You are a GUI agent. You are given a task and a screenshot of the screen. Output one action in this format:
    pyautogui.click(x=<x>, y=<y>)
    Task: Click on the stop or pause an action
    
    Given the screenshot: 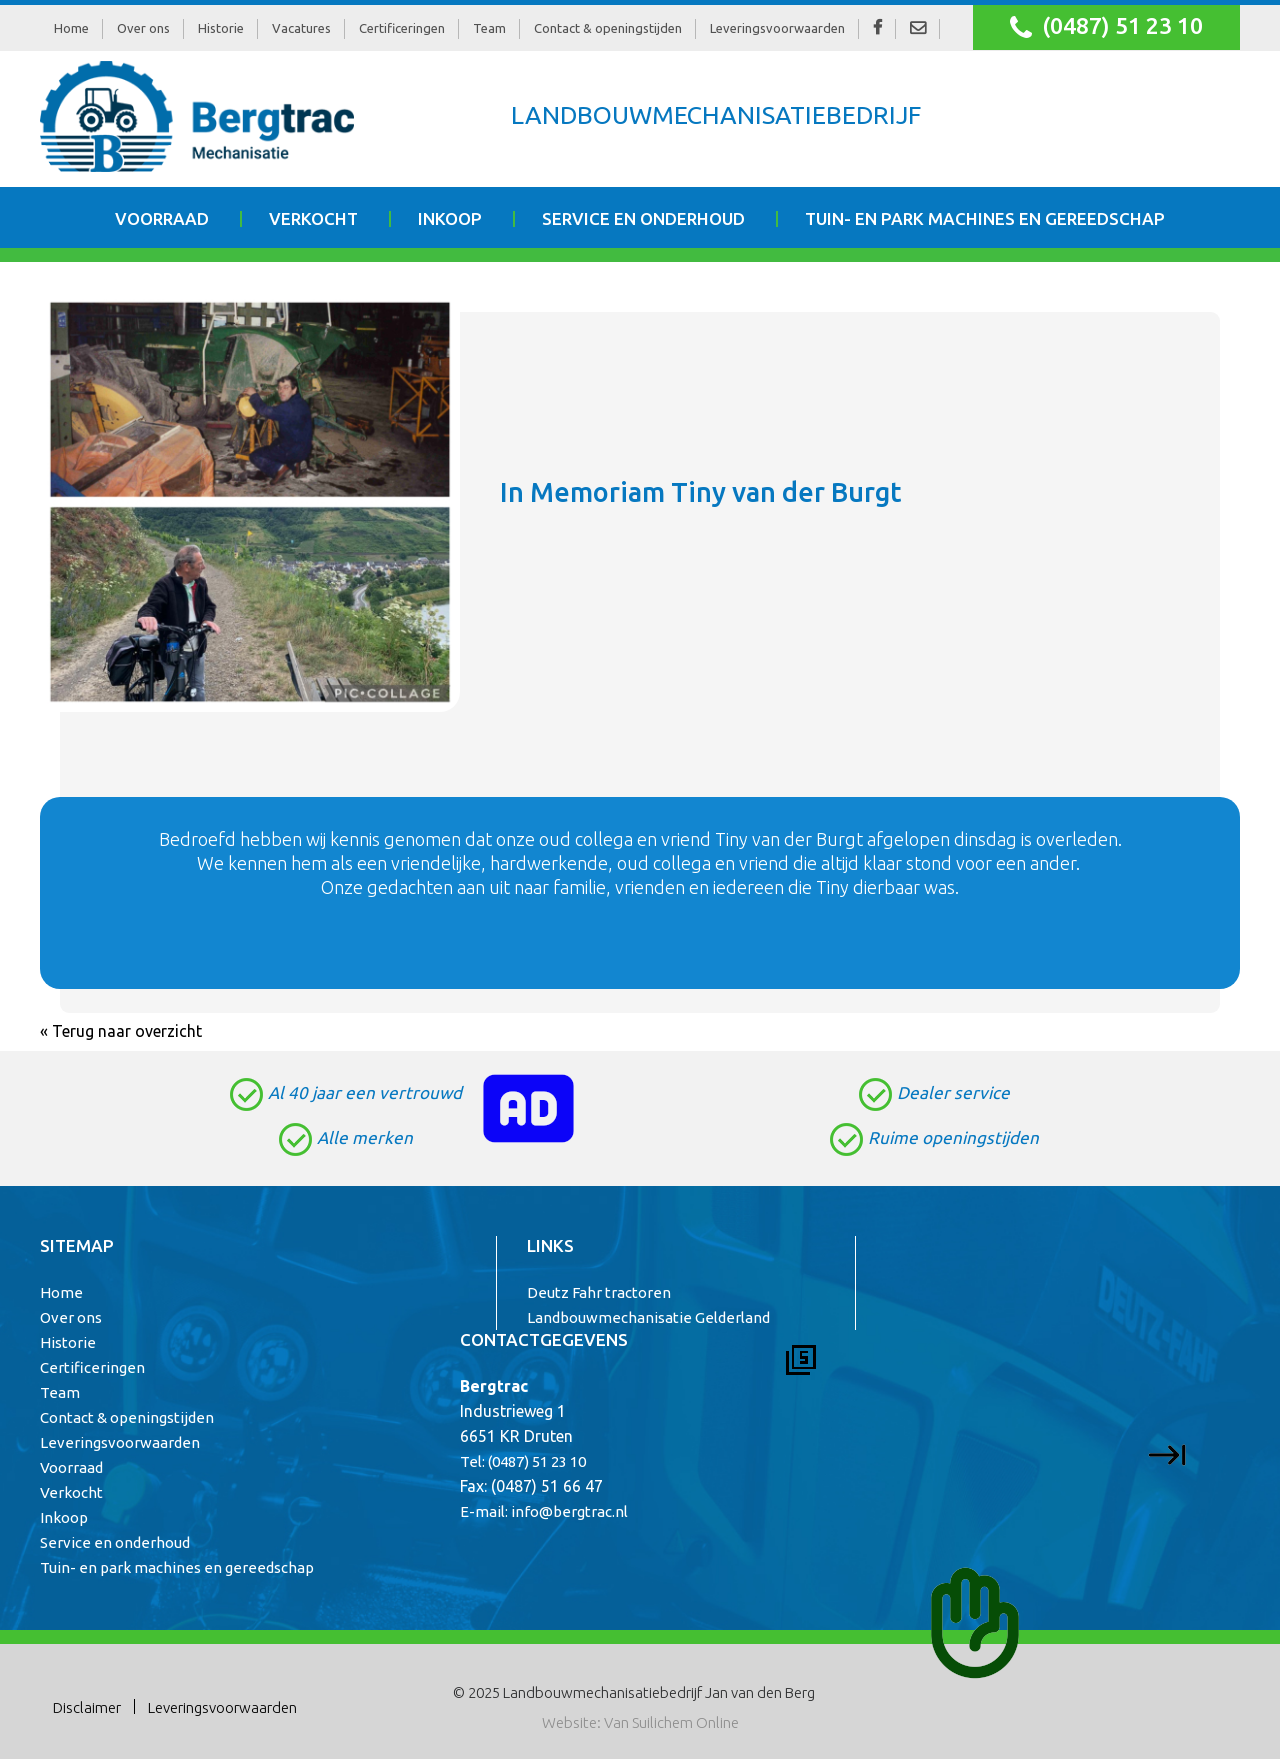 What is the action you would take?
    pyautogui.click(x=975, y=1623)
    